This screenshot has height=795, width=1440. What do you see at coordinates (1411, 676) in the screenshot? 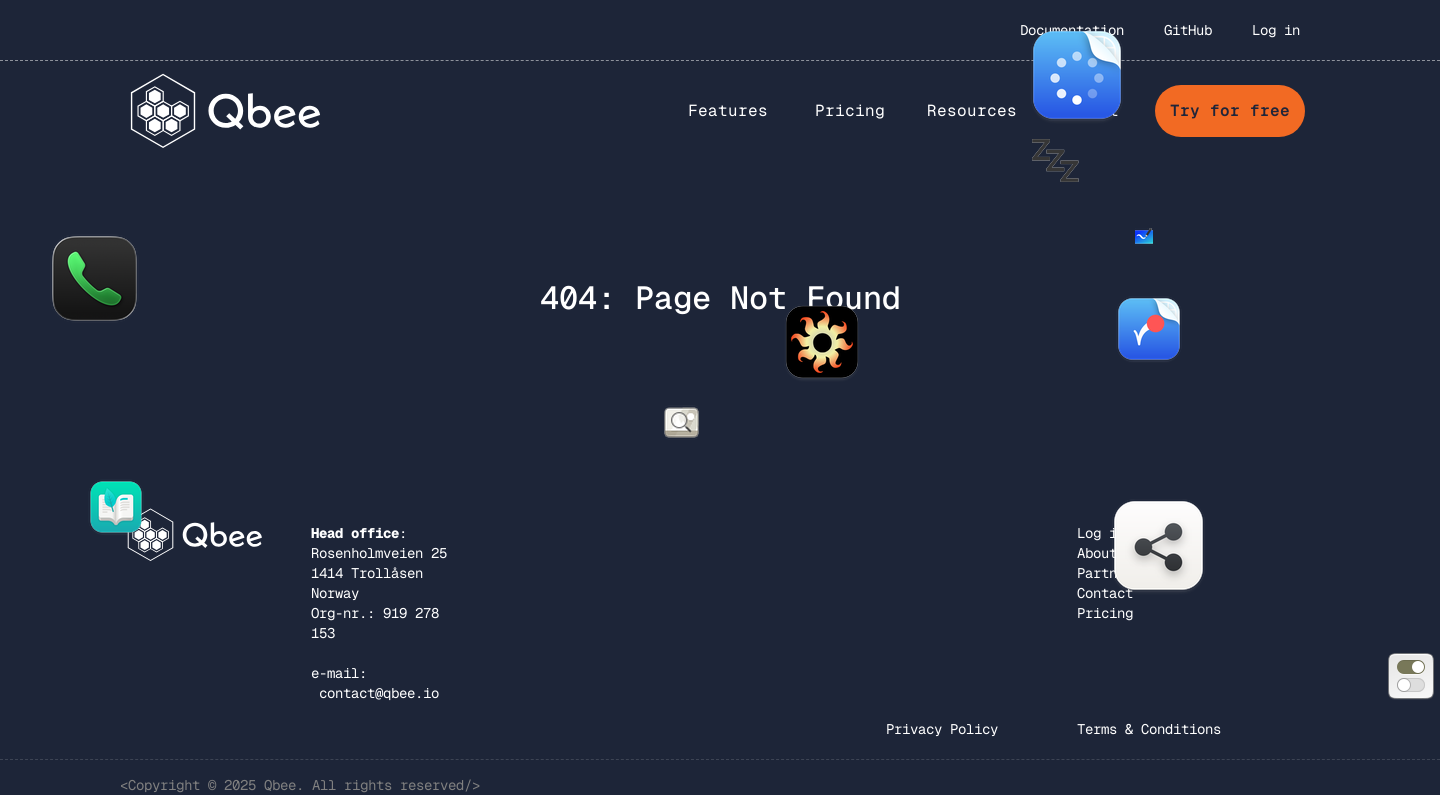
I see `open unity tweak tool settings` at bounding box center [1411, 676].